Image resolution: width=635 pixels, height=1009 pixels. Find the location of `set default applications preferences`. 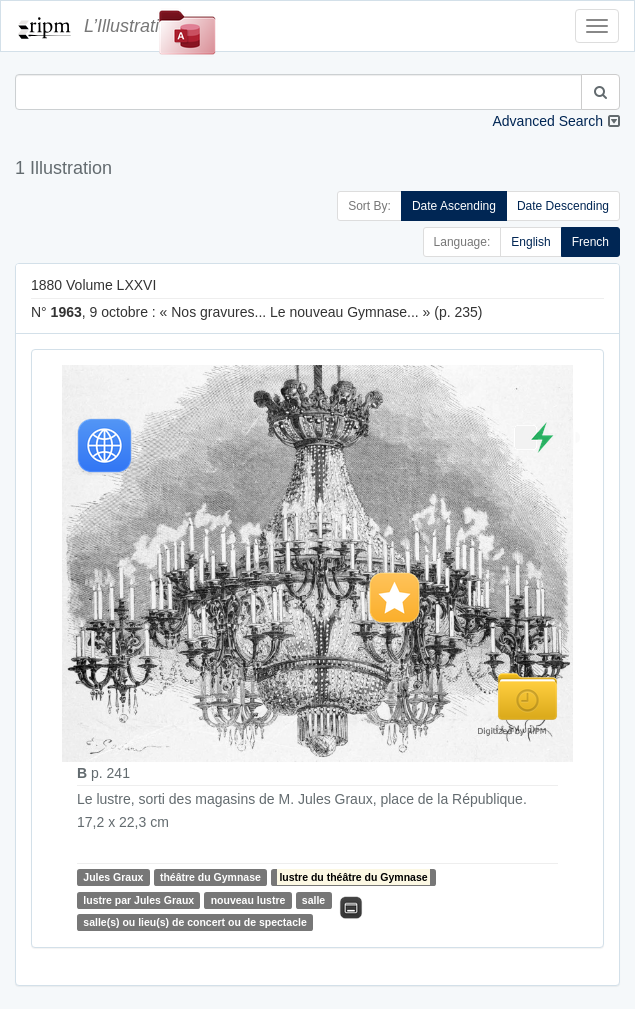

set default applications preferences is located at coordinates (394, 598).